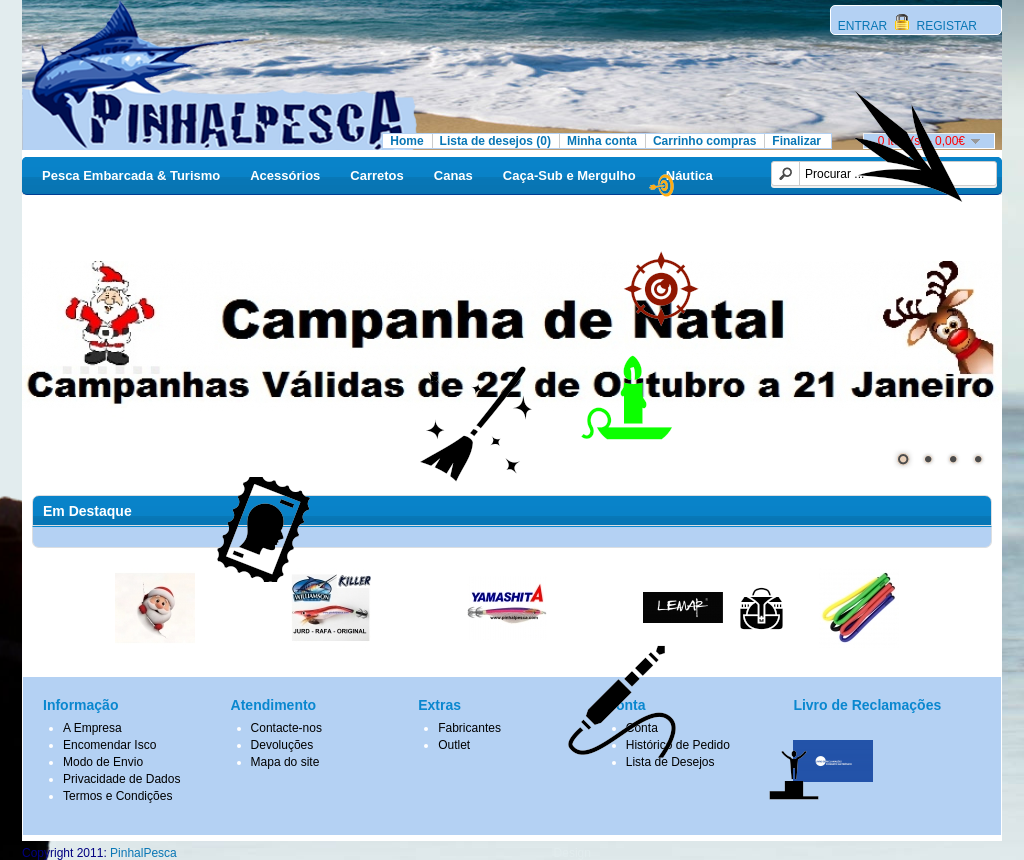 This screenshot has width=1024, height=860. I want to click on view competition rankings or leaderboard, so click(794, 775).